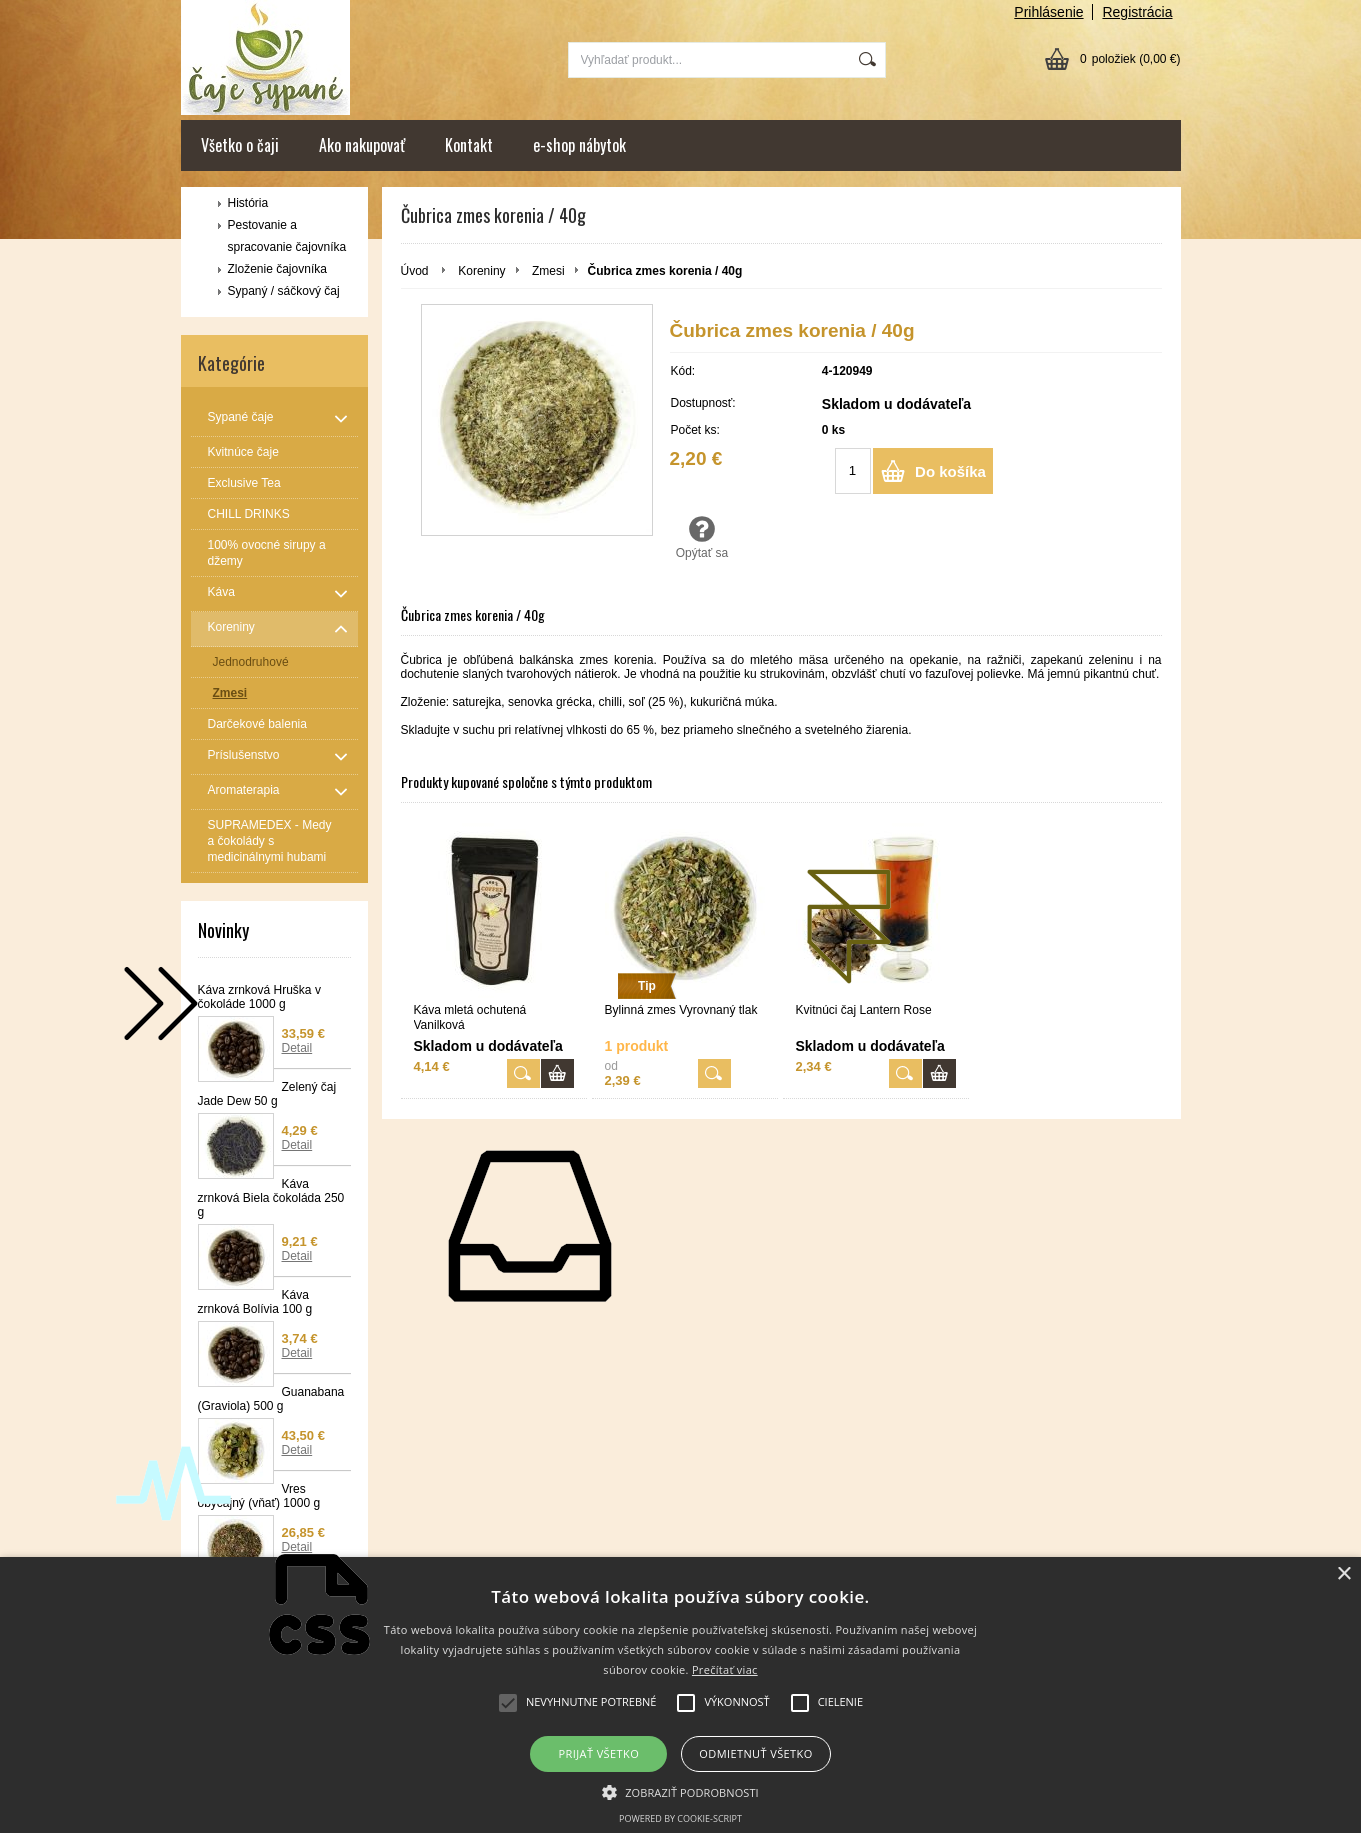 This screenshot has height=1833, width=1361. What do you see at coordinates (157, 1003) in the screenshot?
I see `skip forward or advance to next item` at bounding box center [157, 1003].